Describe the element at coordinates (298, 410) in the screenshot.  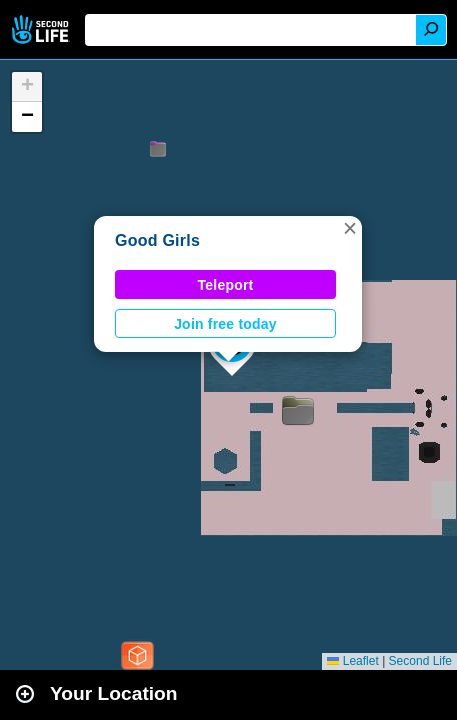
I see `indicates a folder is currently open or expanded` at that location.